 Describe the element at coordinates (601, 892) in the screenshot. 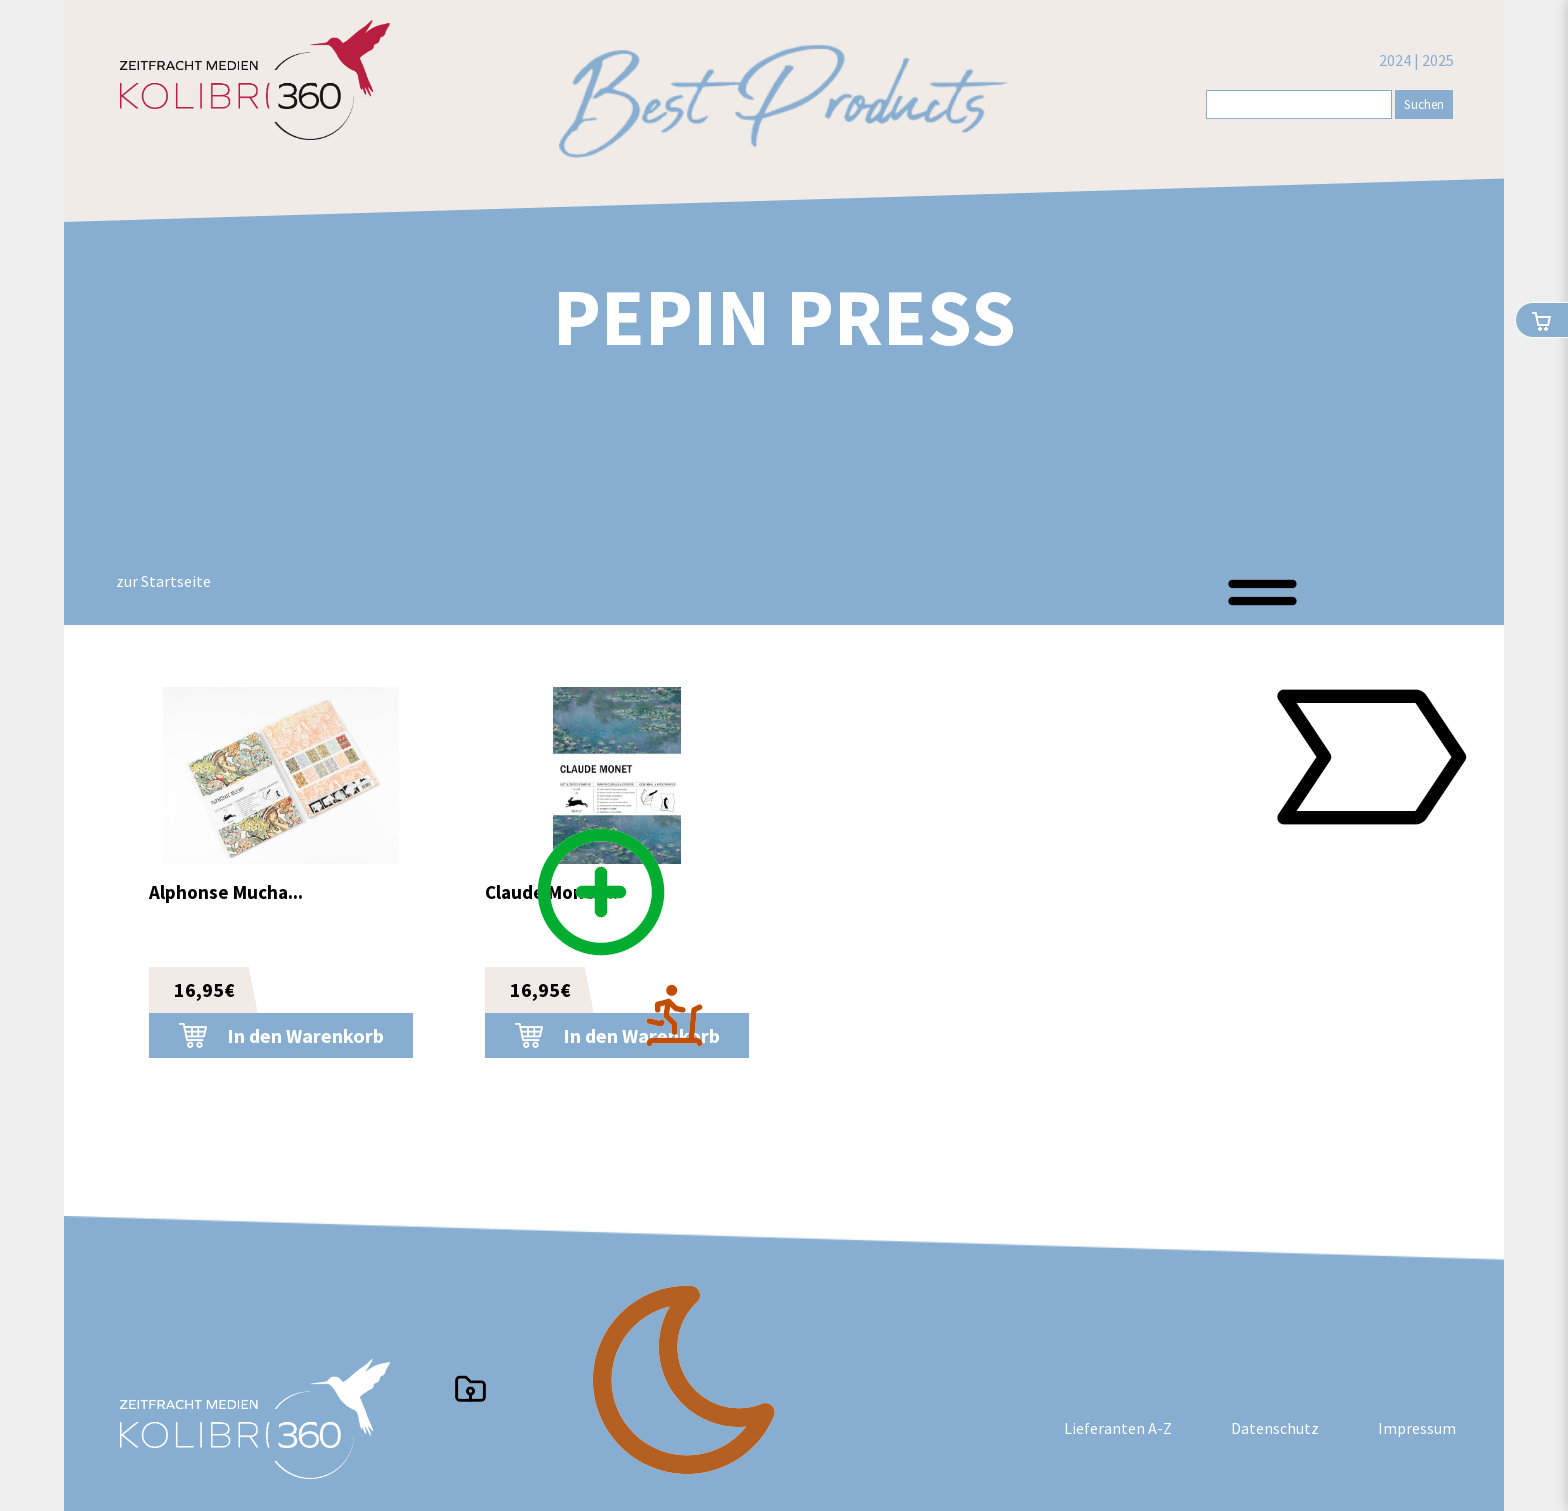

I see `add a new item` at that location.